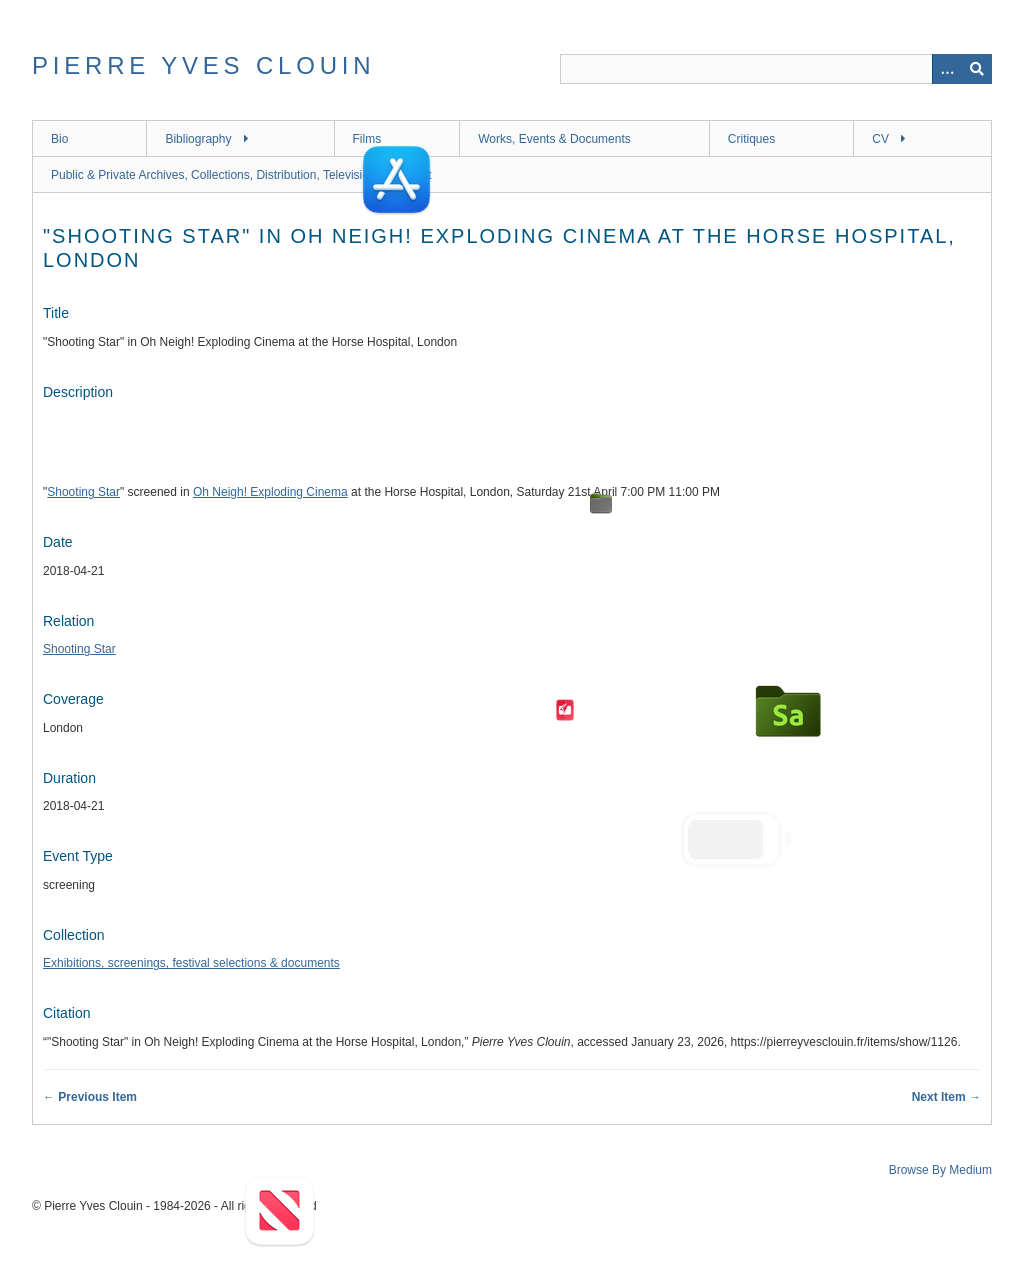 The height and width of the screenshot is (1265, 1024). Describe the element at coordinates (601, 503) in the screenshot. I see `open a folder to view its contents` at that location.